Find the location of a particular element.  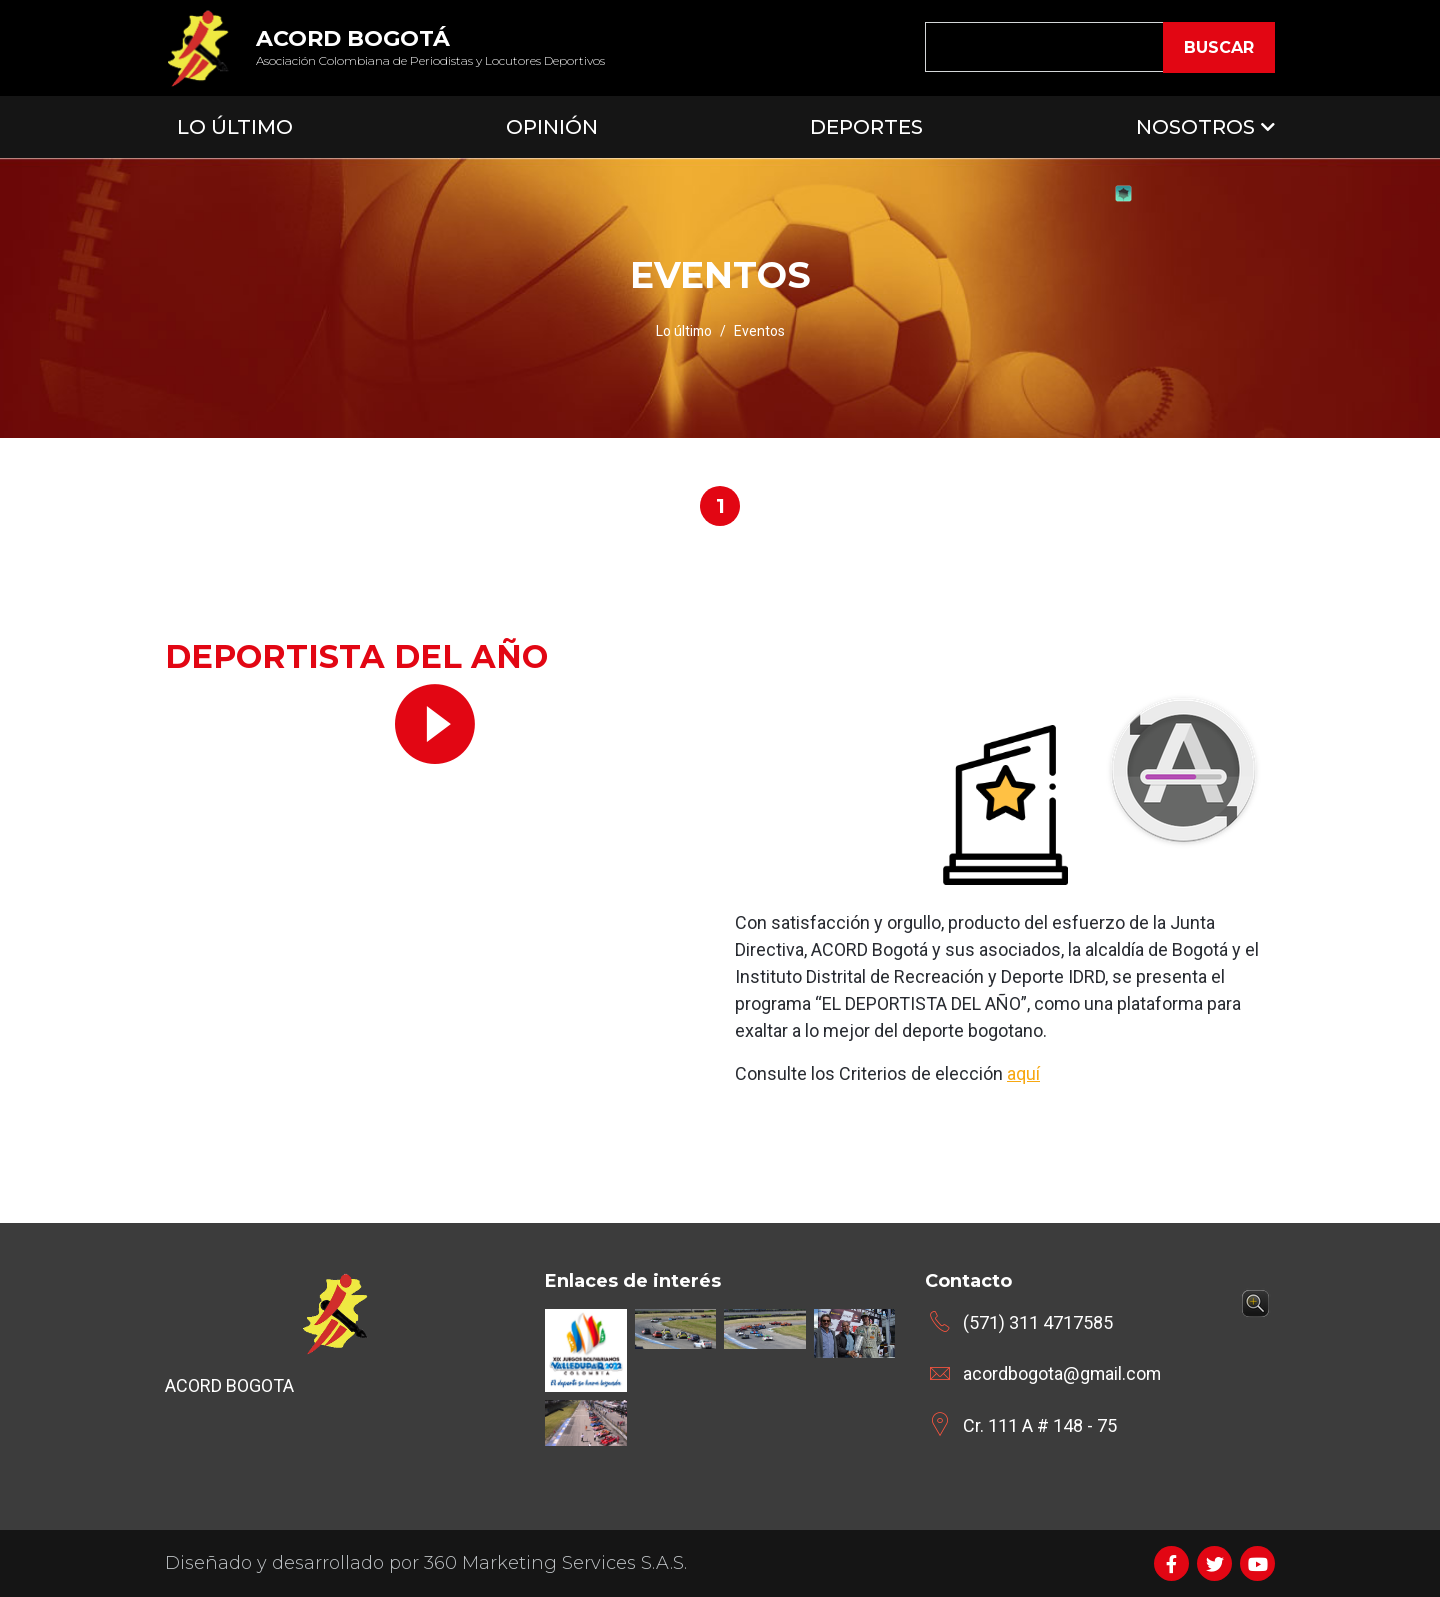

check for available software updates is located at coordinates (1183, 770).